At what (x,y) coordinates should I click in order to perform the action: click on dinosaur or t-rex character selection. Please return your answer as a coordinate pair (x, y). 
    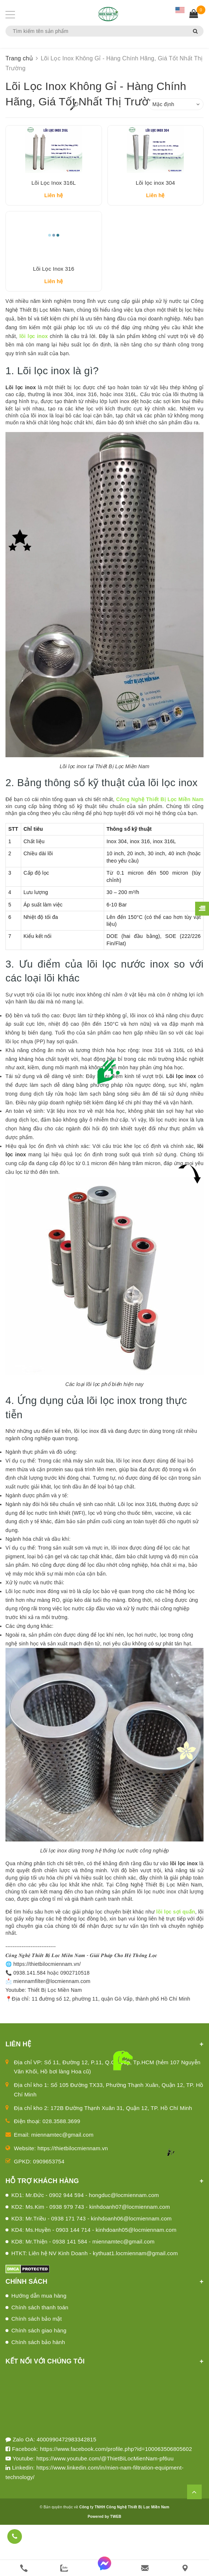
    Looking at the image, I should click on (123, 2060).